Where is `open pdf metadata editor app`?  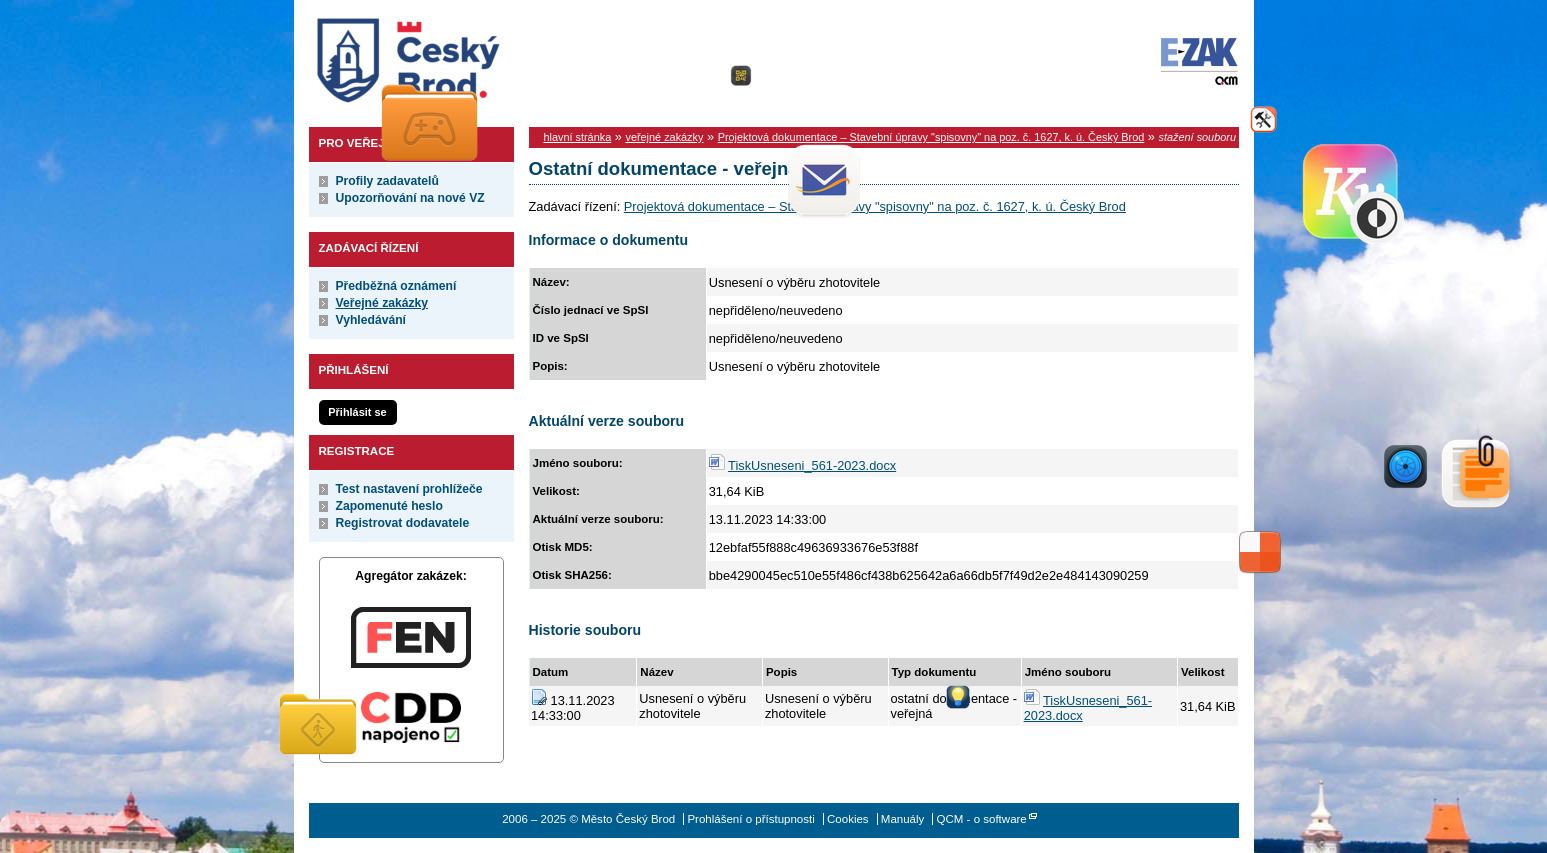 open pdf metadata editor app is located at coordinates (1475, 473).